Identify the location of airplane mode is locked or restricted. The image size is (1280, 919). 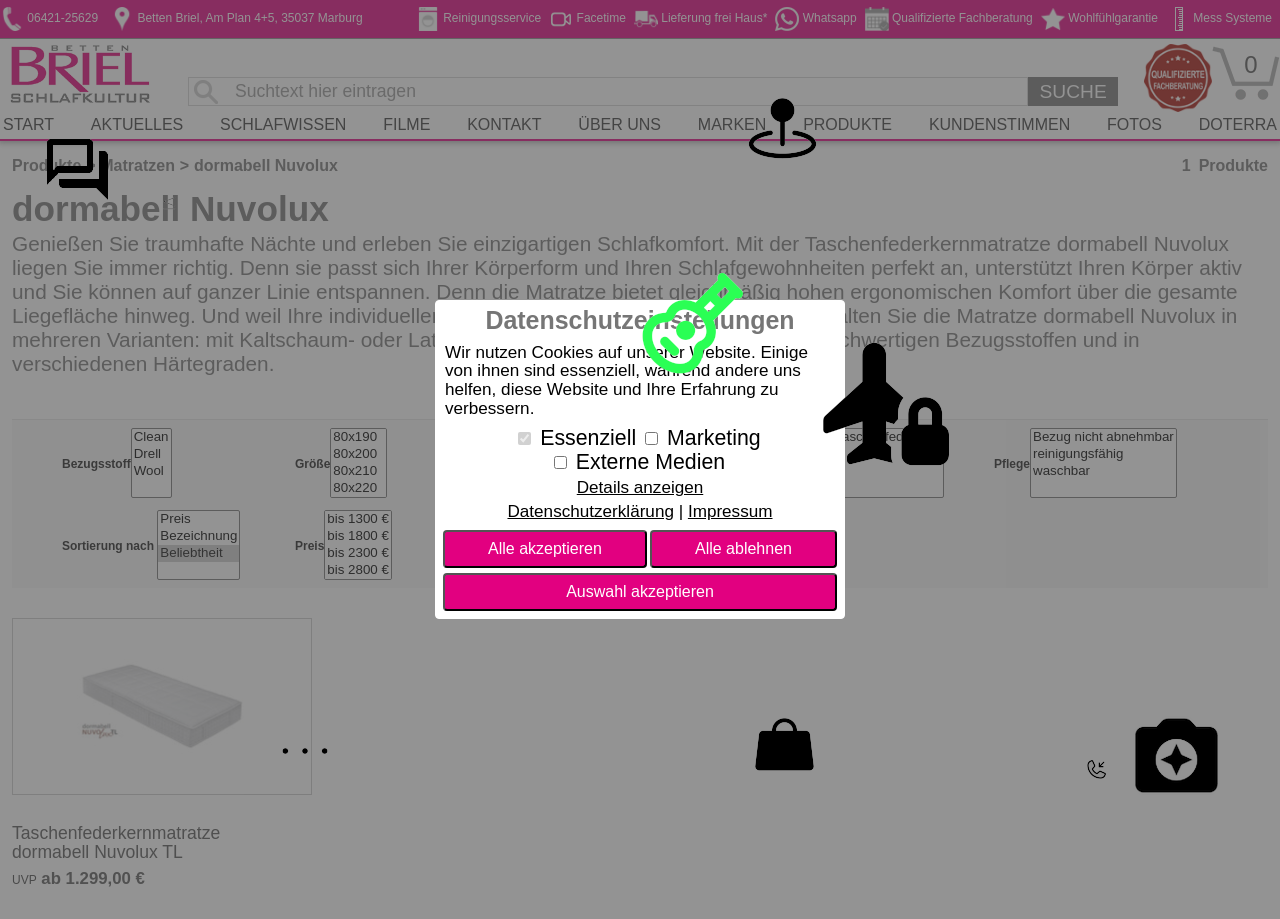
(881, 404).